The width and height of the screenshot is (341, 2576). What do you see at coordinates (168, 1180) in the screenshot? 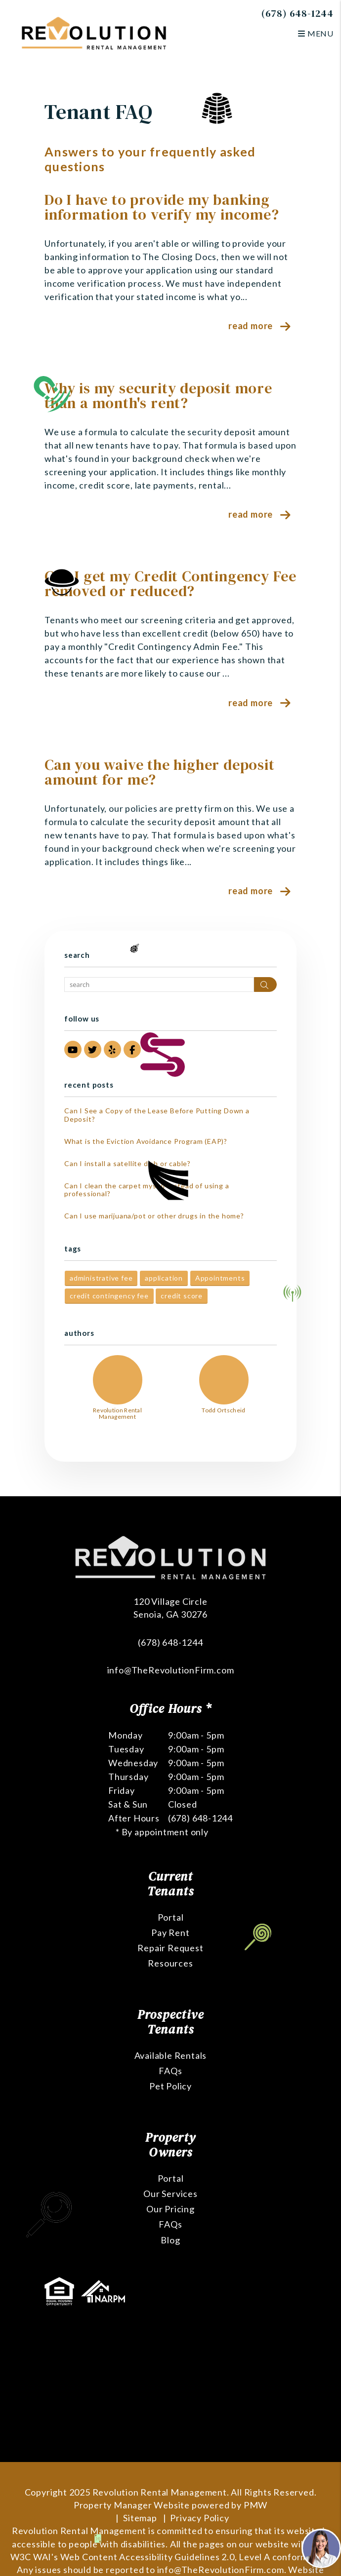
I see `indicates windy weather conditions` at bounding box center [168, 1180].